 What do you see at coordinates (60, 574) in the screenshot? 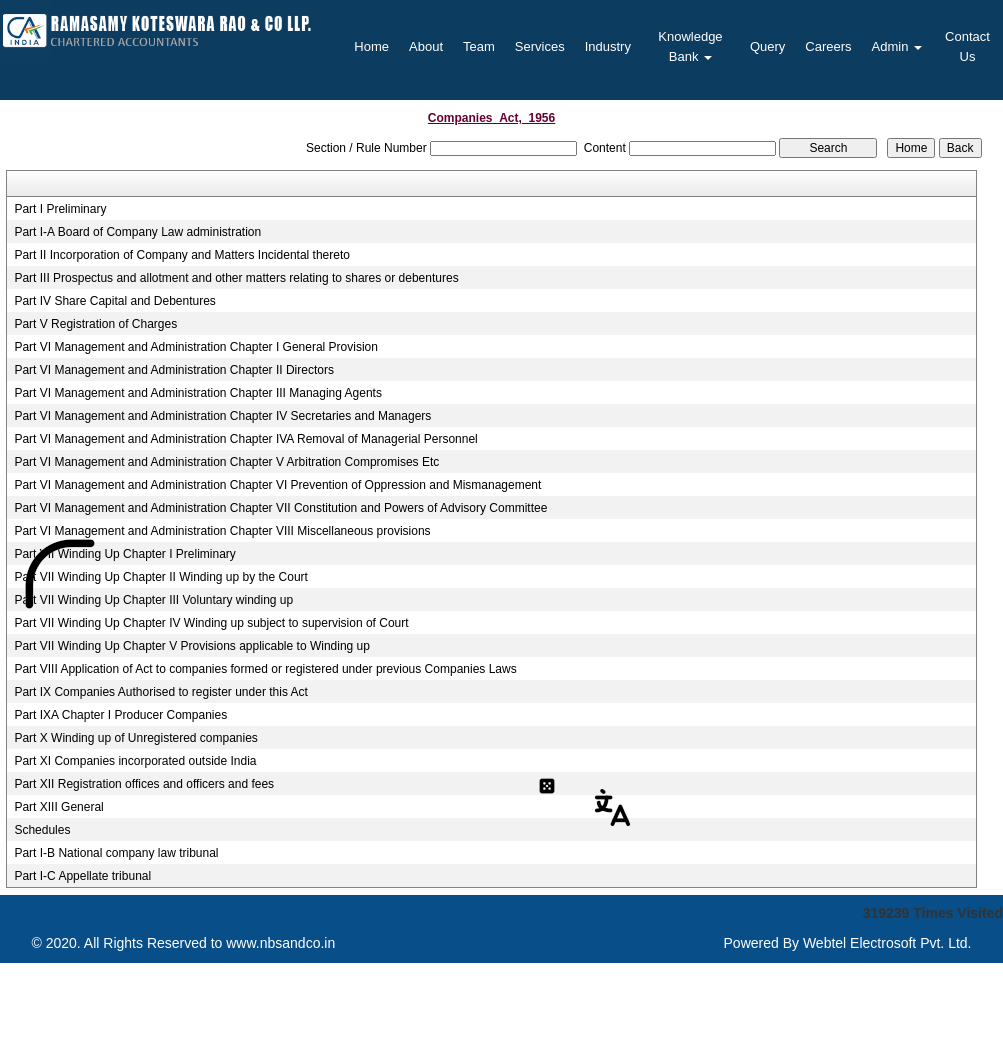
I see `apply rounded corner radius to element` at bounding box center [60, 574].